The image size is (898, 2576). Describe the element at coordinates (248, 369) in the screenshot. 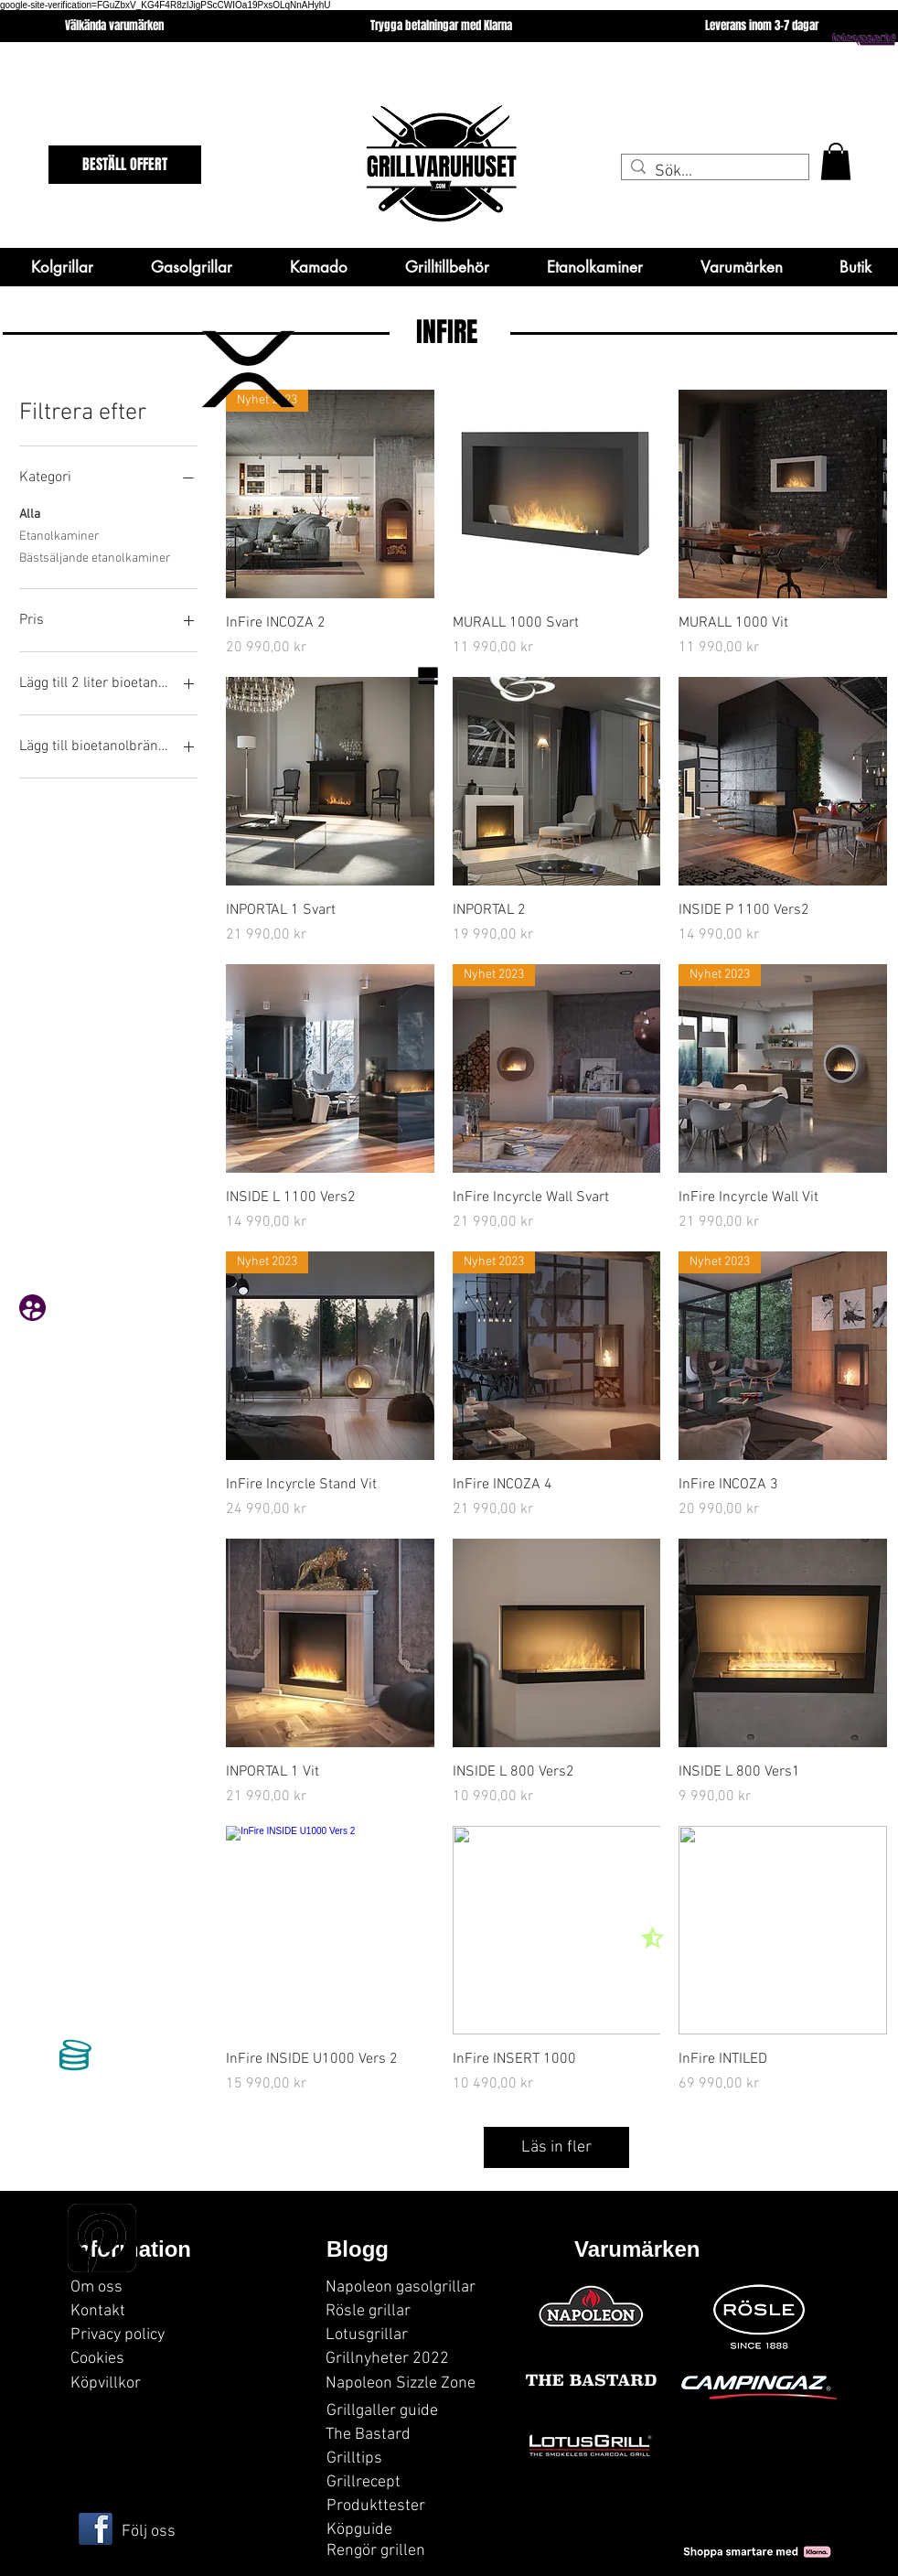

I see `xrp cryptocurrency logo` at that location.